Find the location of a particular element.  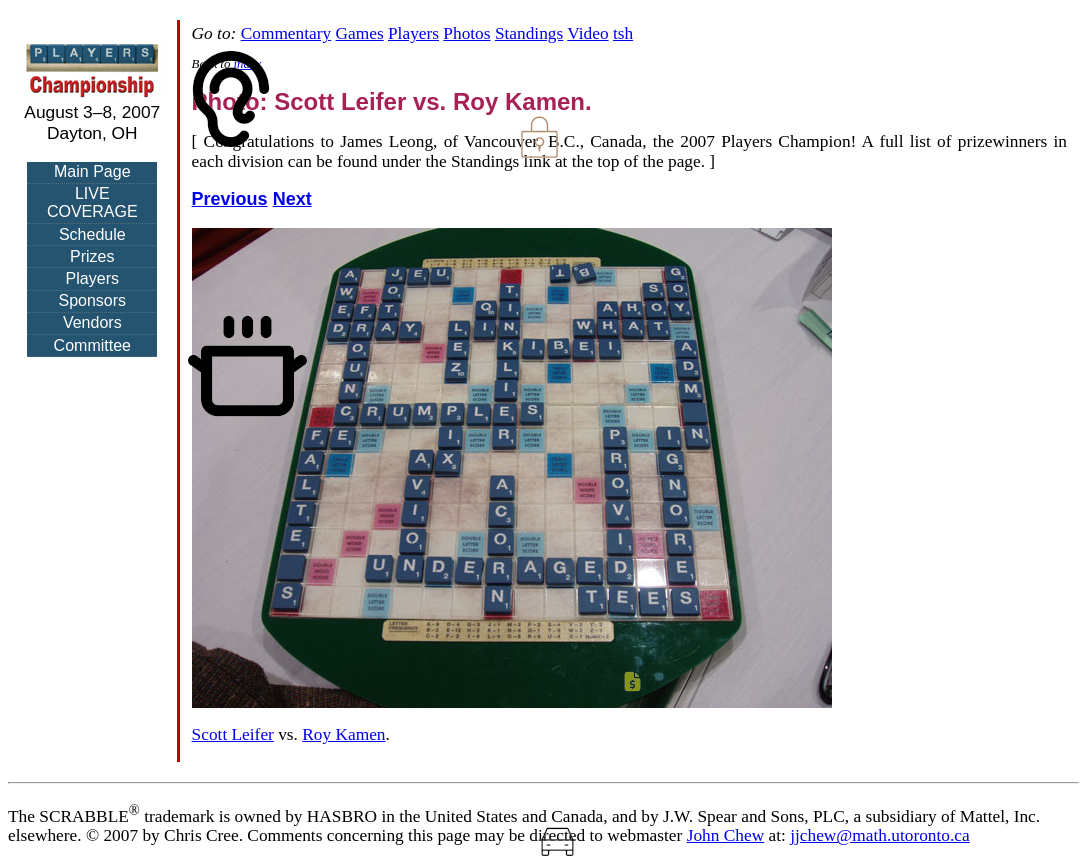

access recipes or cooking features is located at coordinates (247, 373).